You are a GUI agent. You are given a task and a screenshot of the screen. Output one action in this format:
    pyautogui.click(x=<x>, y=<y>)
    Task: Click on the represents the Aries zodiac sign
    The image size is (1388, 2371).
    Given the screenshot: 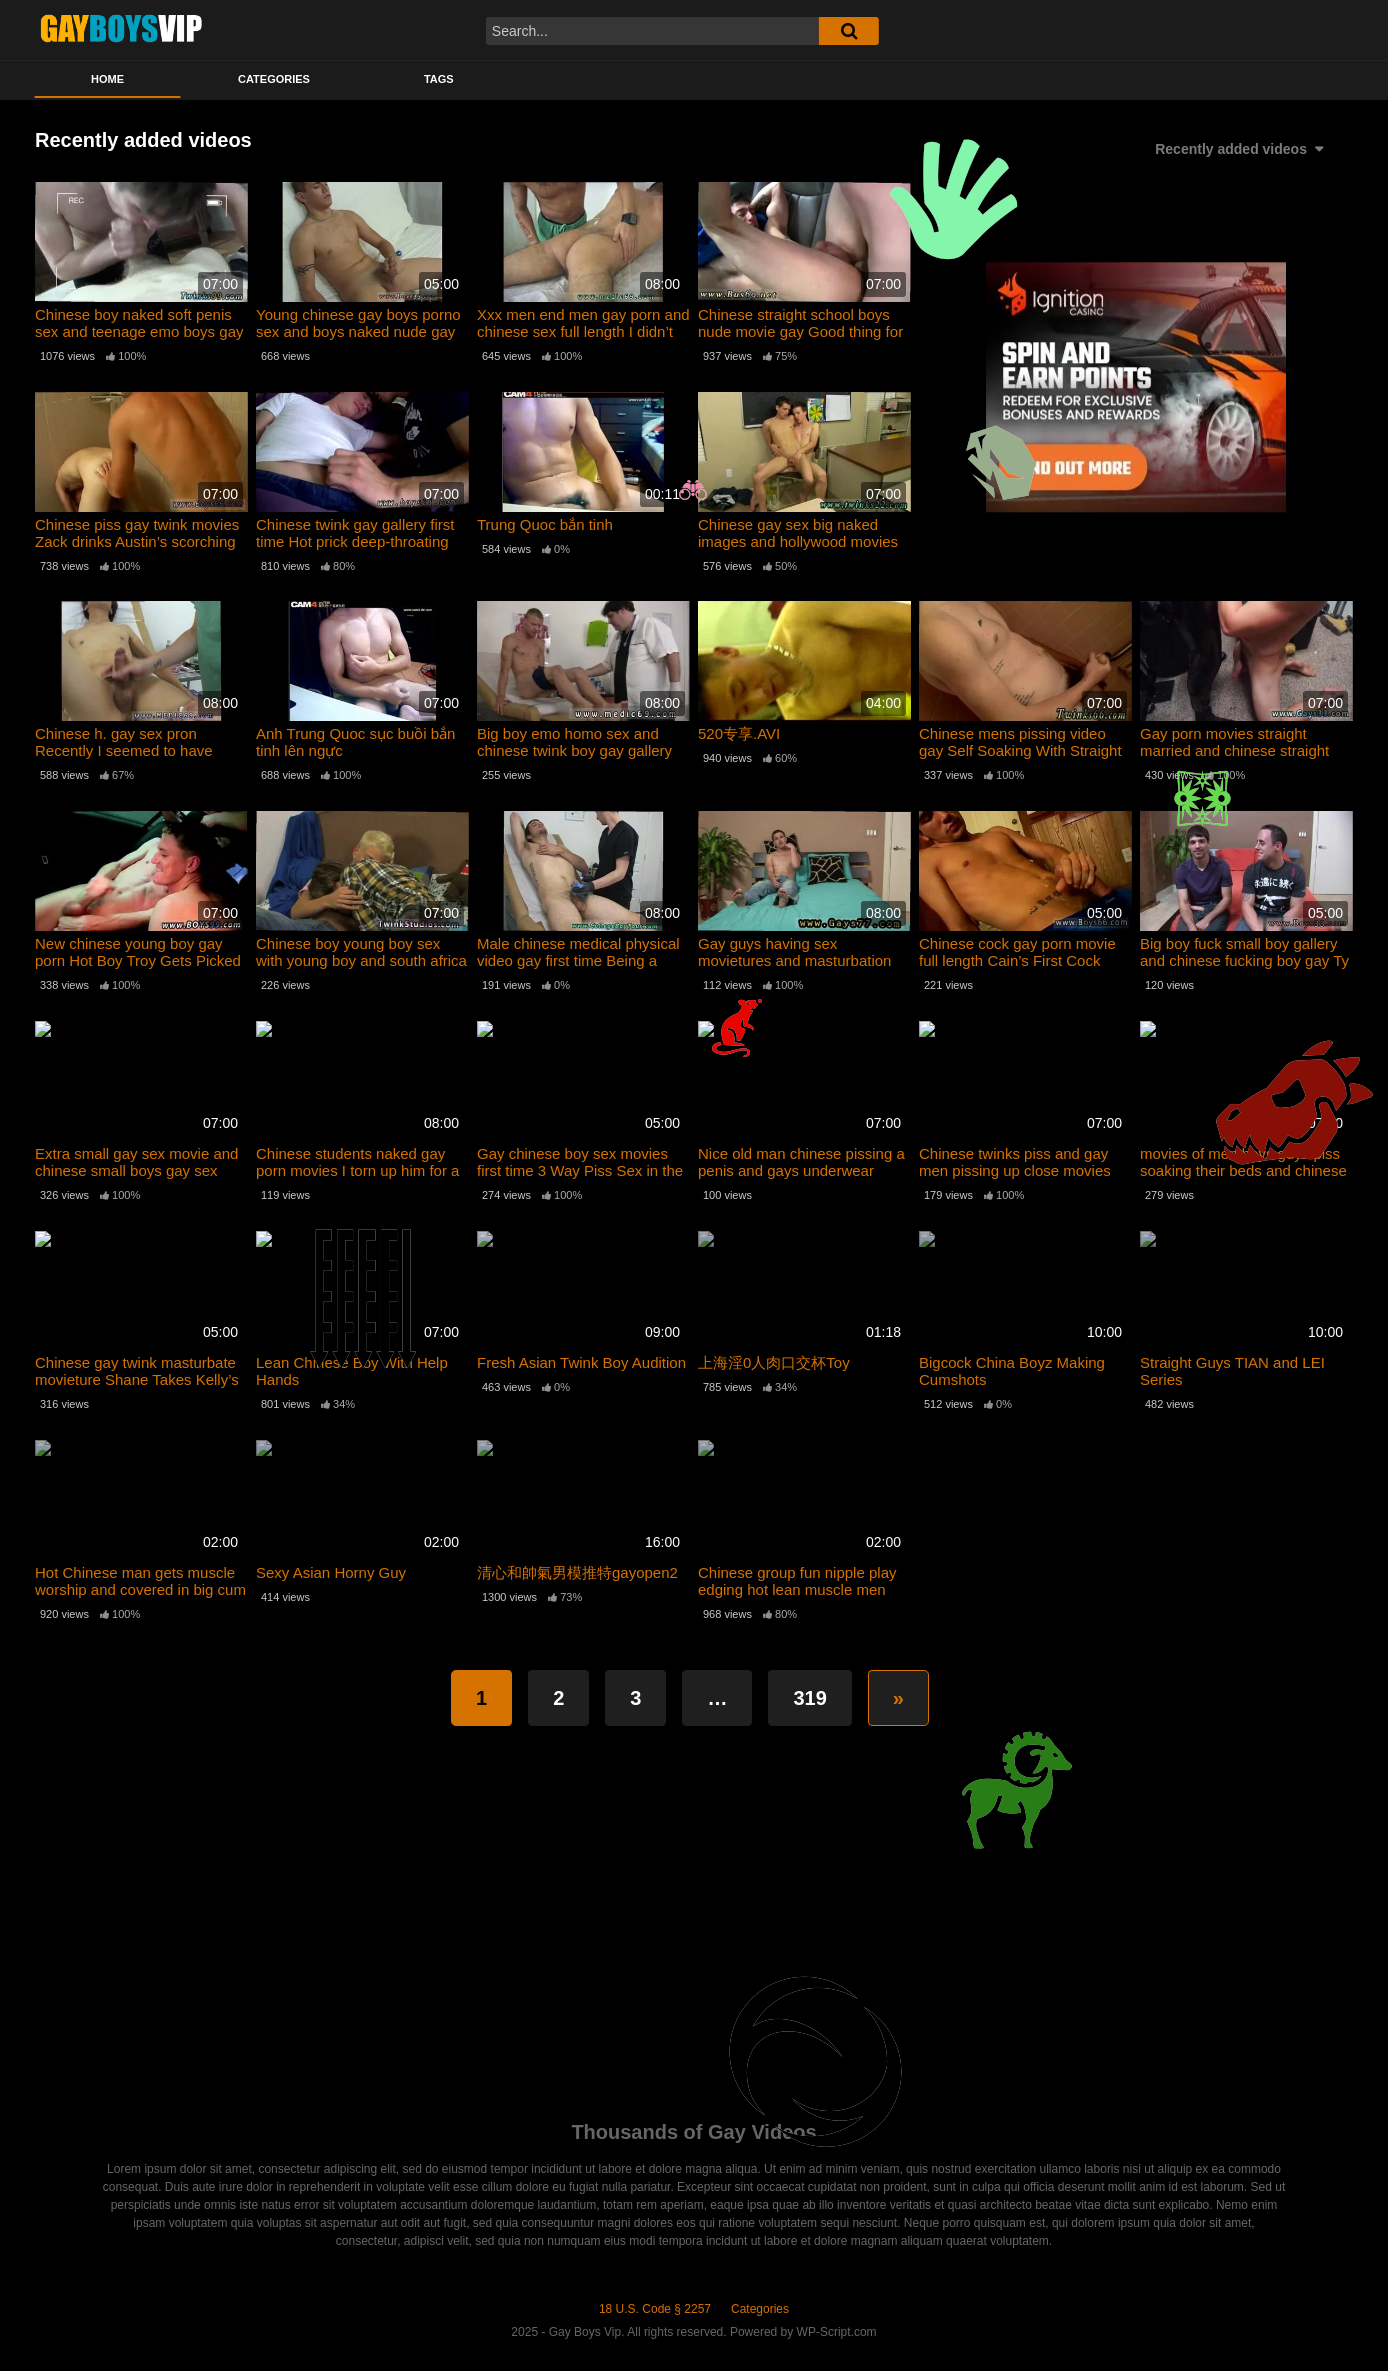 What is the action you would take?
    pyautogui.click(x=1017, y=1790)
    